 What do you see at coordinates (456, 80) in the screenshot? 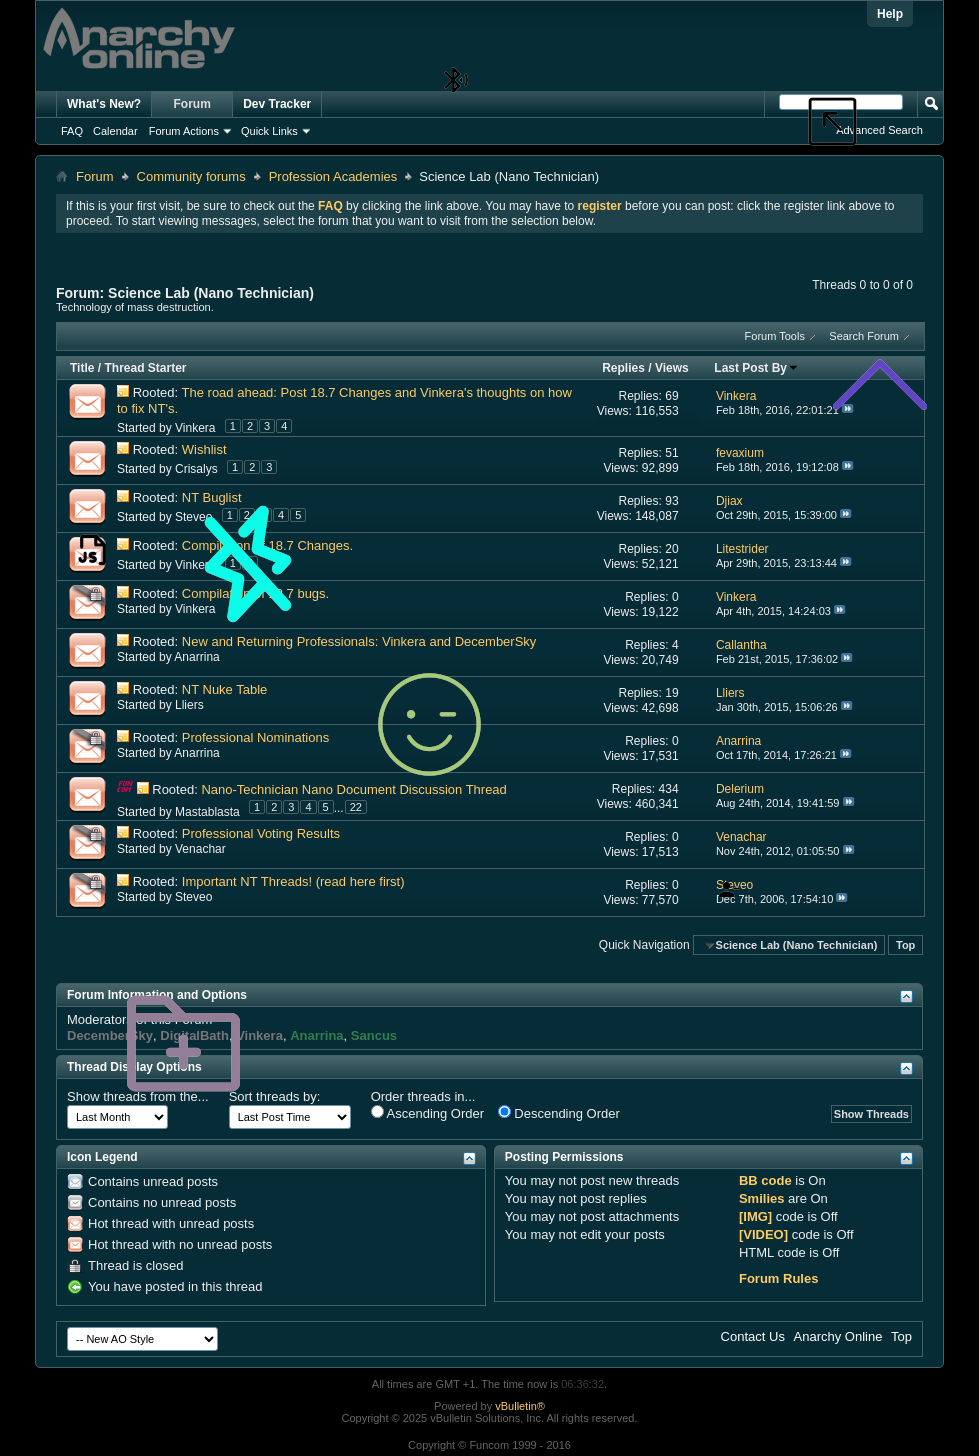
I see `searching for nearby bluetooth devices` at bounding box center [456, 80].